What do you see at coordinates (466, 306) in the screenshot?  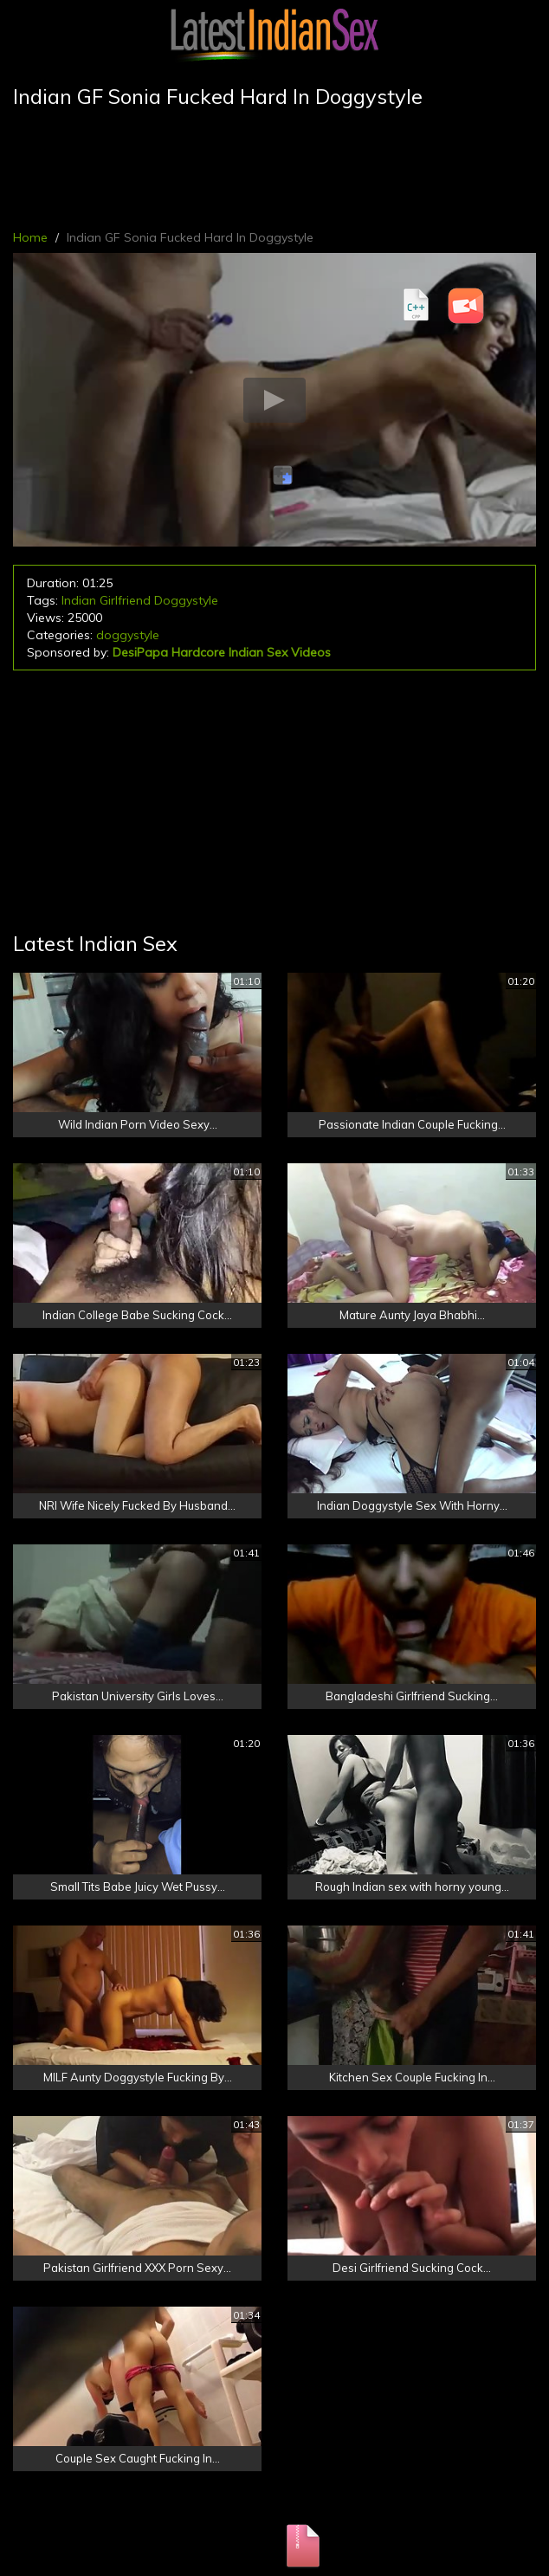 I see `open the screen recorder app` at bounding box center [466, 306].